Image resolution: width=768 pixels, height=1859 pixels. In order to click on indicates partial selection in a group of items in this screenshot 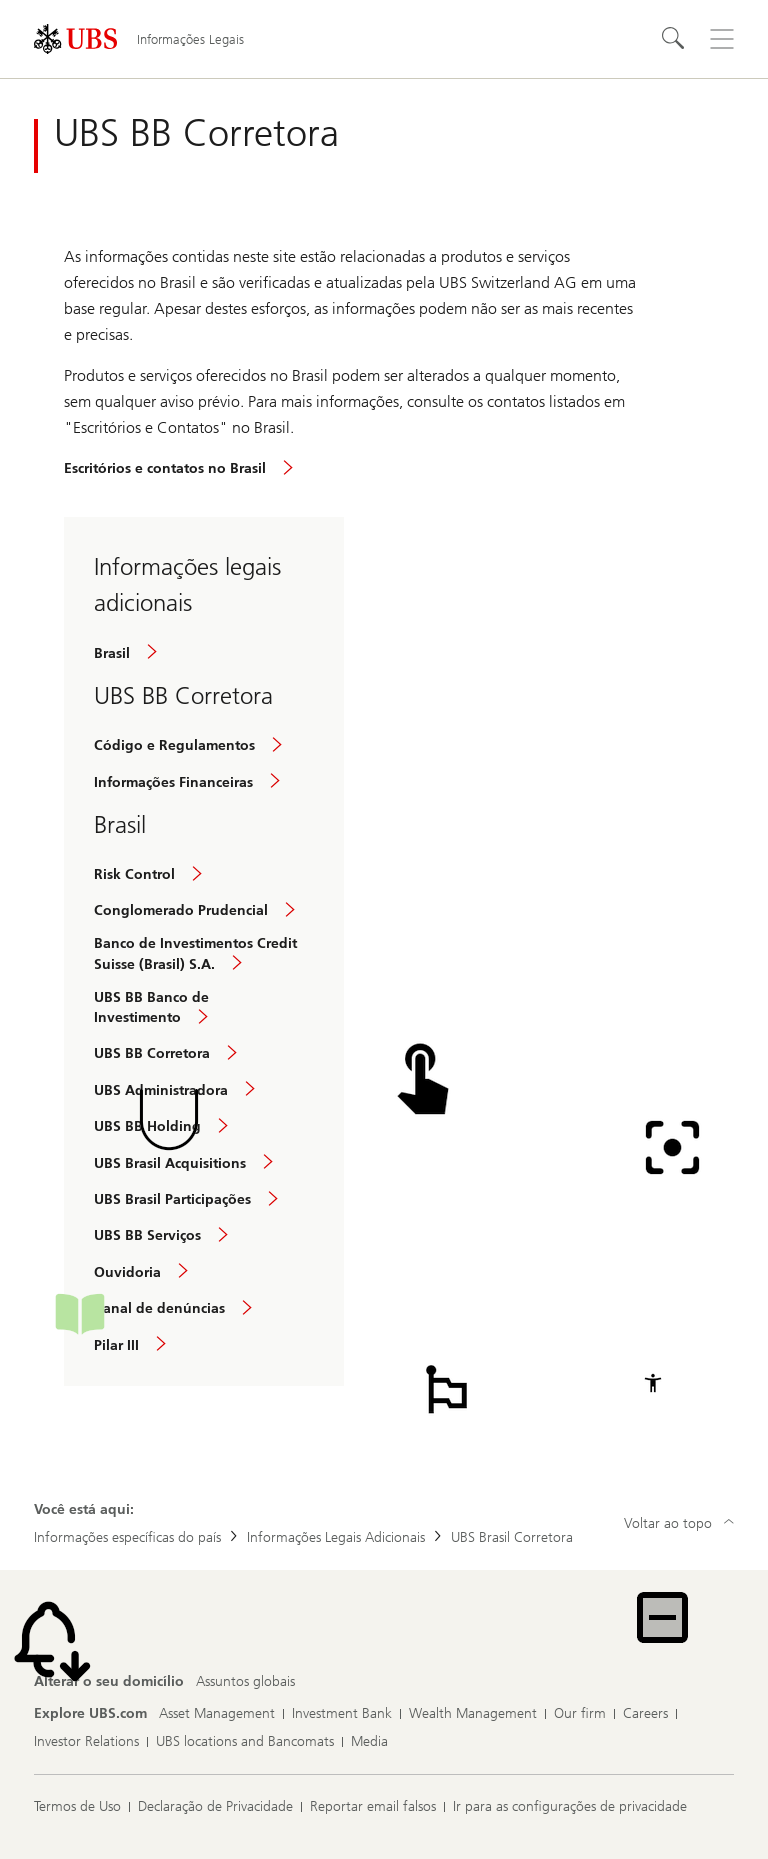, I will do `click(662, 1617)`.